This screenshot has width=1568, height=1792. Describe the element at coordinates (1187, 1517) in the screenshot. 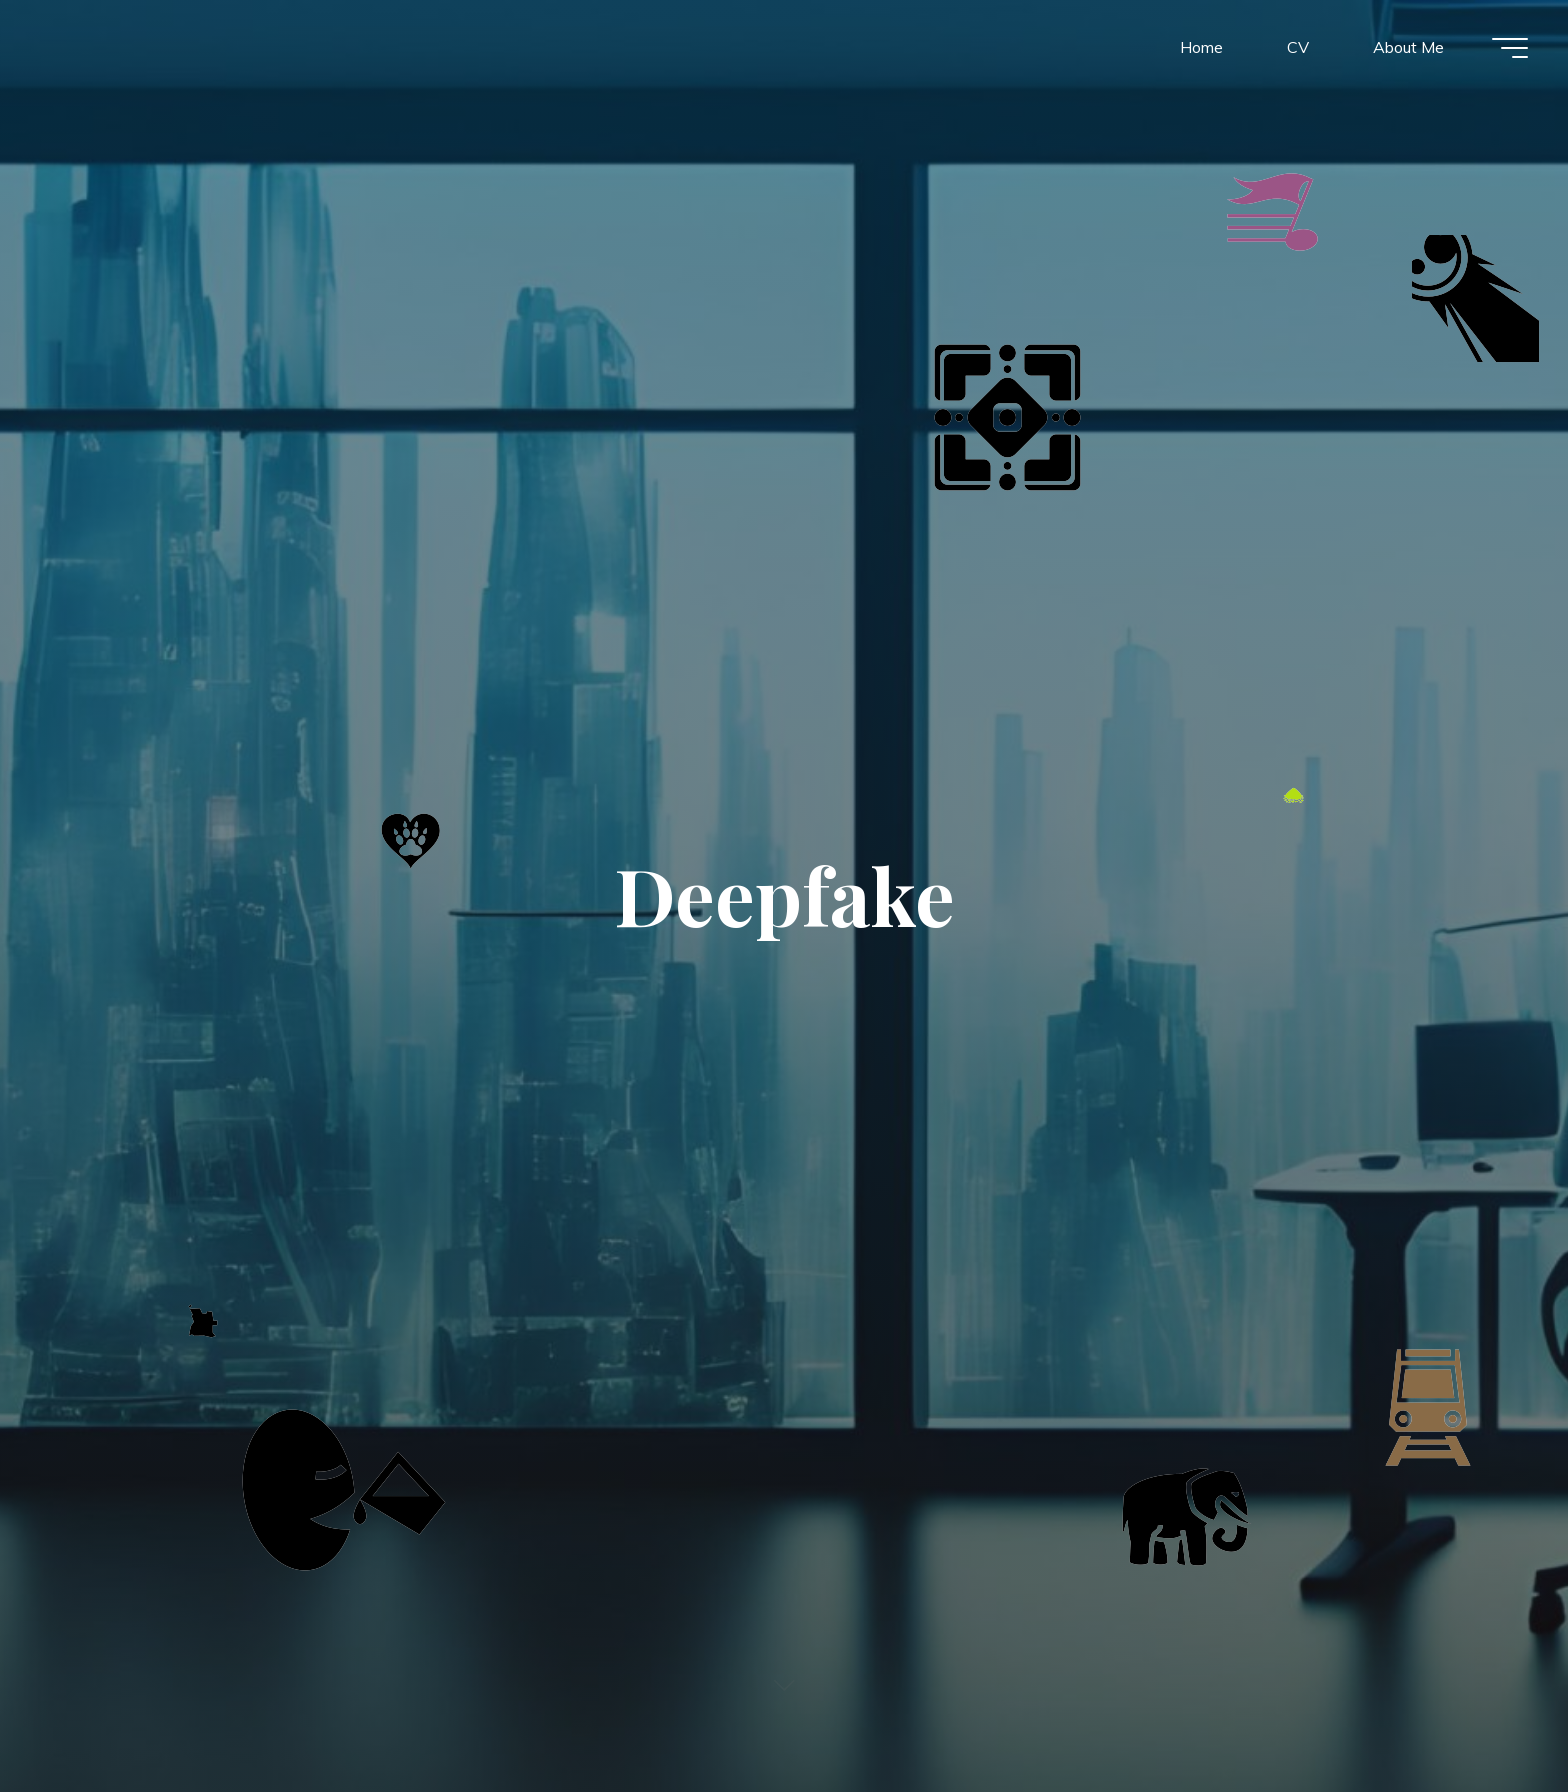

I see `elephant icon for wildlife or zoo-themed game` at that location.